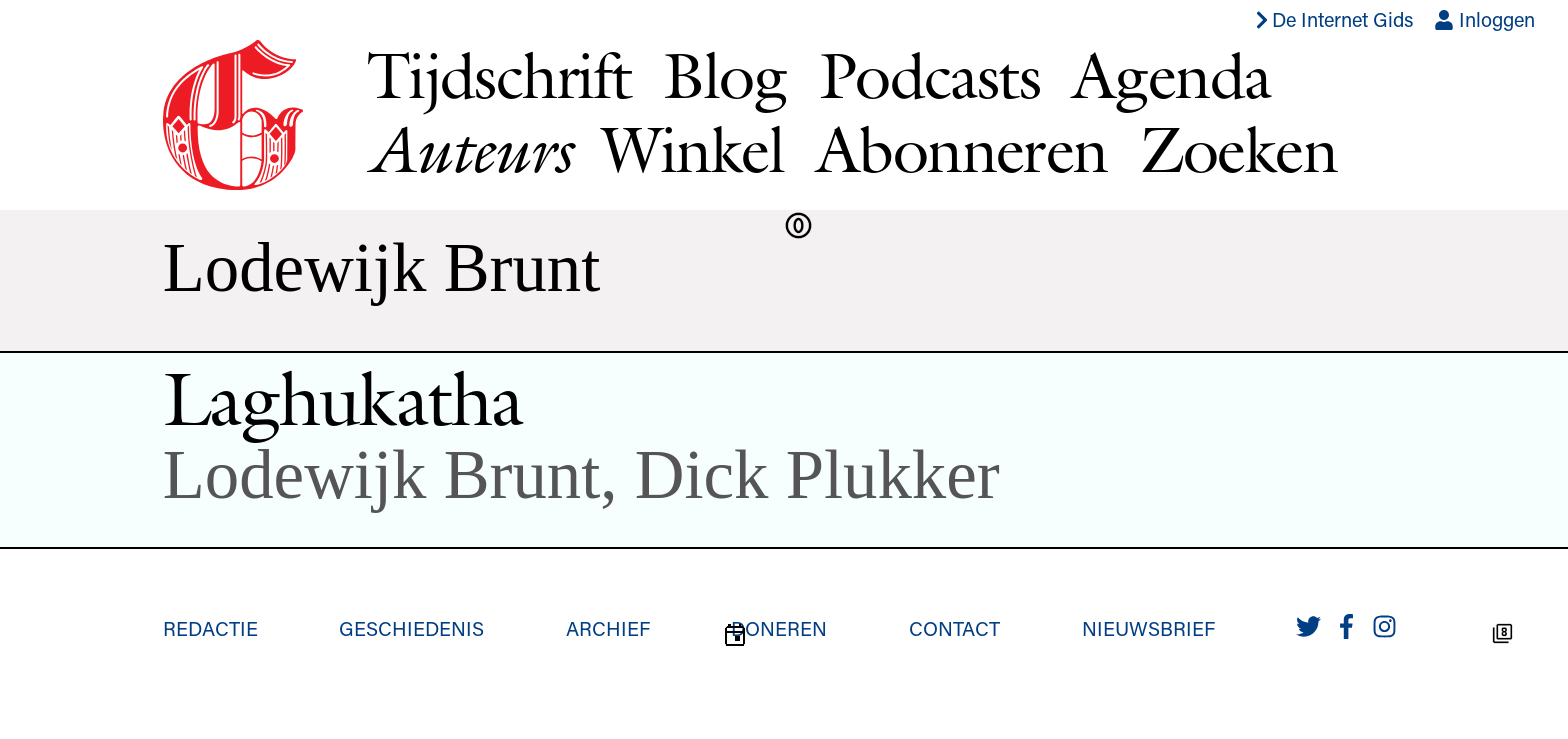 This screenshot has height=739, width=1568. Describe the element at coordinates (1502, 633) in the screenshot. I see `indicates 8 images in a stack or gallery` at that location.